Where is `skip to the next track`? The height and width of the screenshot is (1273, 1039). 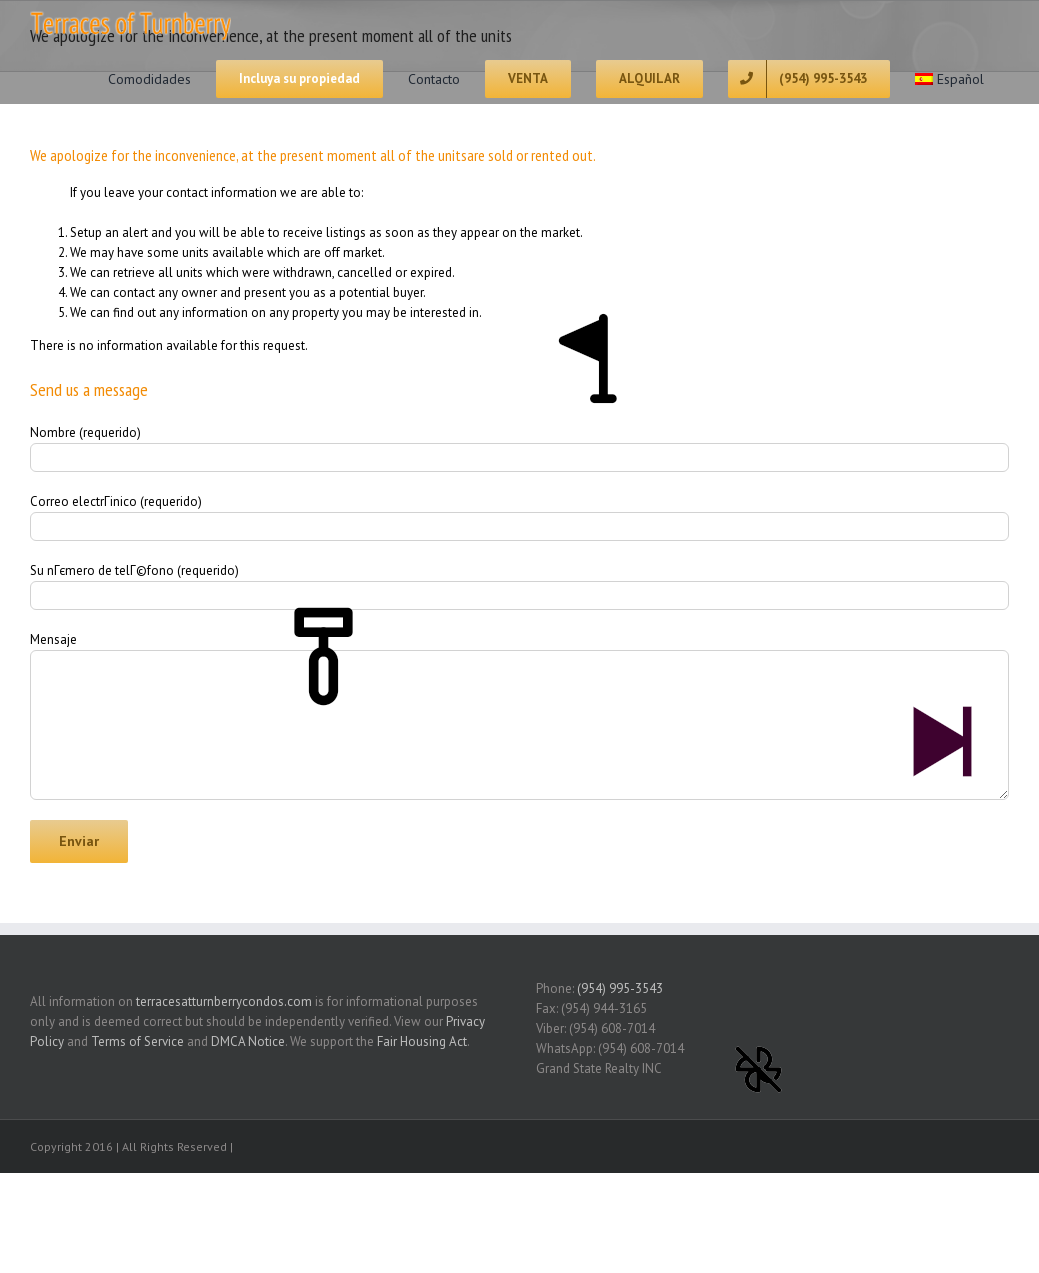
skip to the next track is located at coordinates (942, 741).